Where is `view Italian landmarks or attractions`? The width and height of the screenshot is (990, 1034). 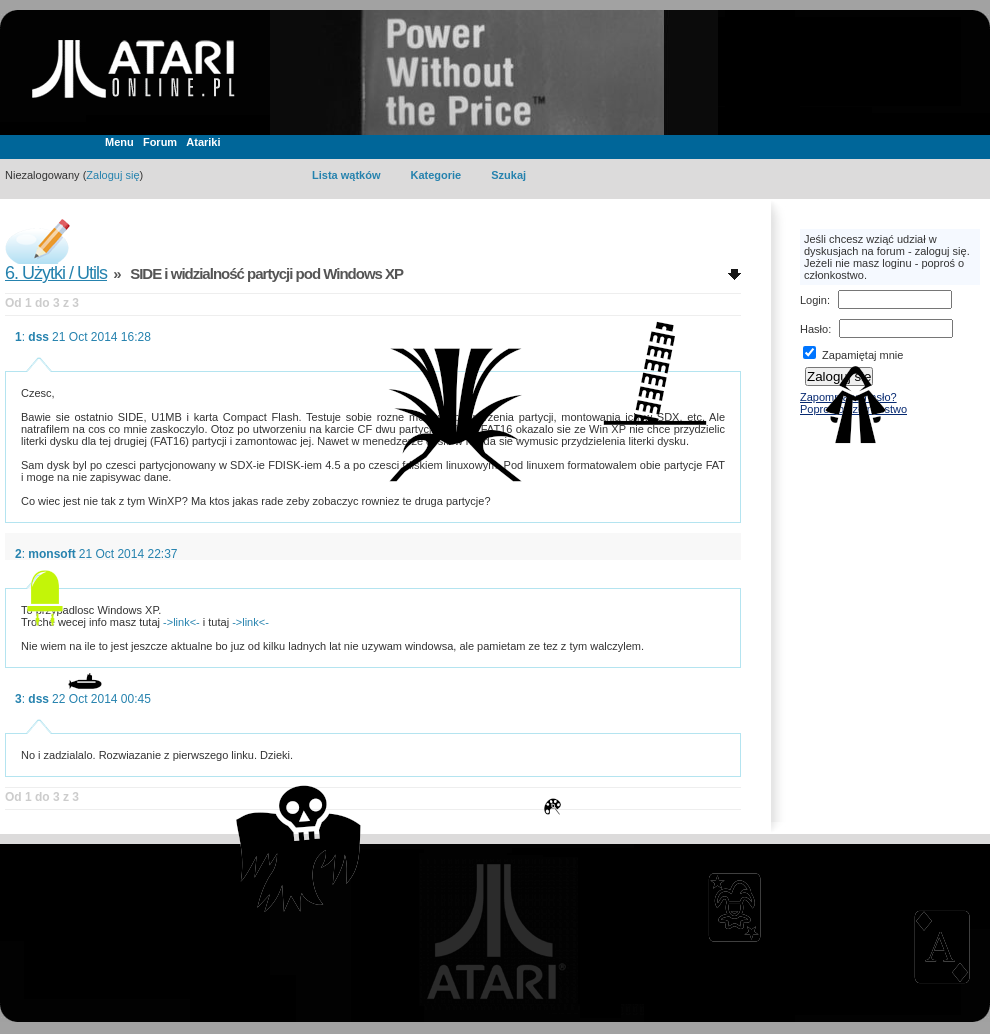
view Italian landmarks or attractions is located at coordinates (655, 373).